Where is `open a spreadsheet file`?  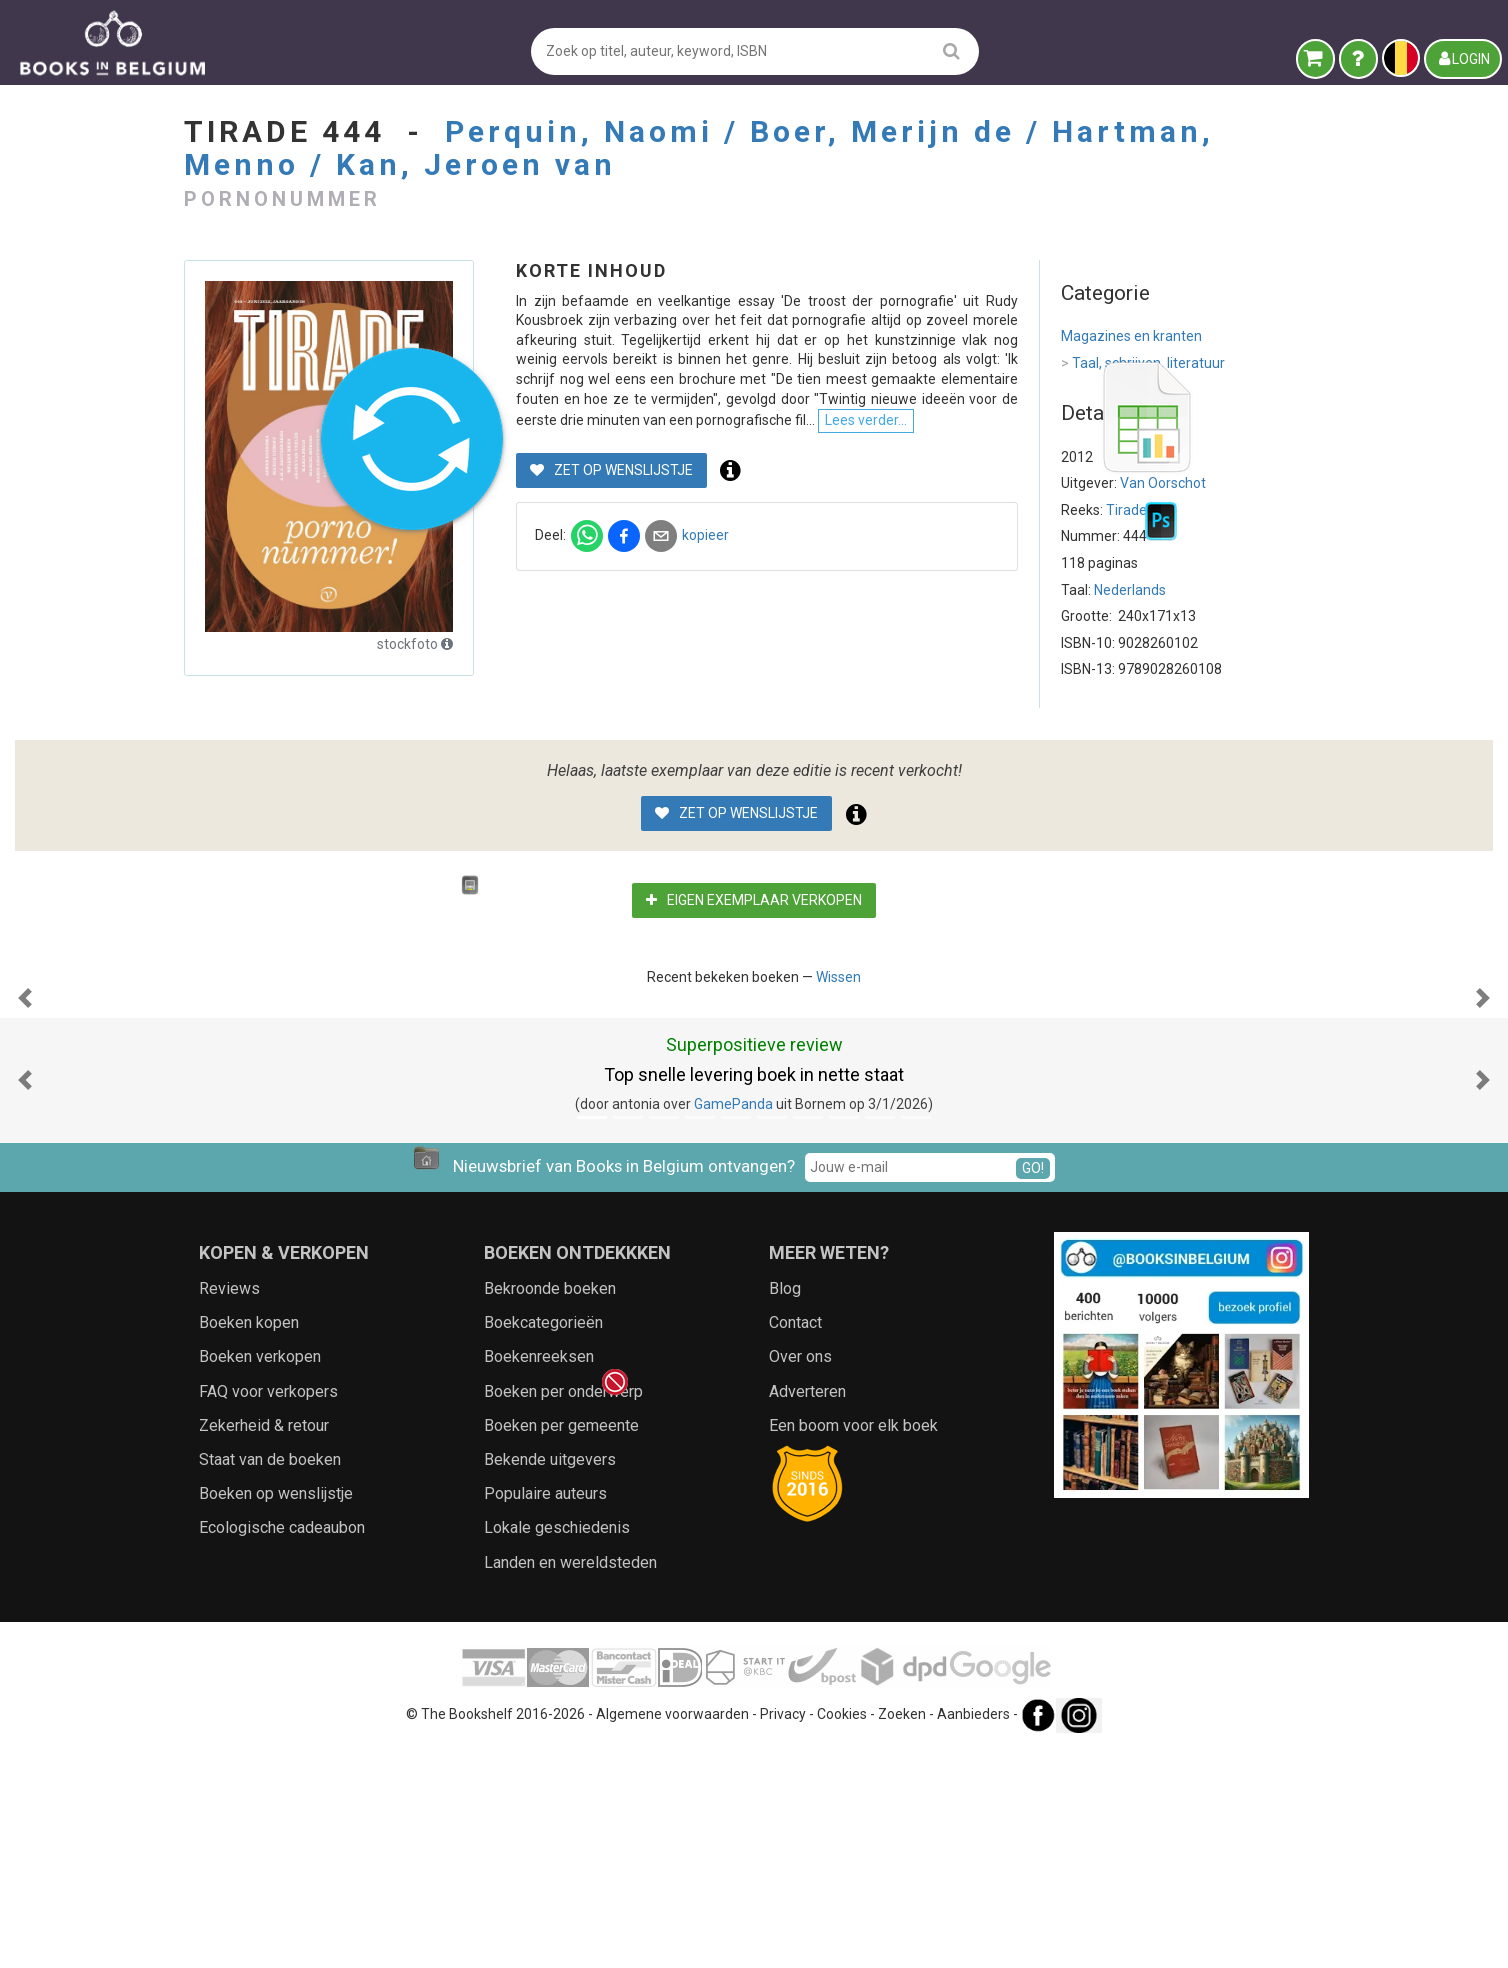
open a spreadsheet file is located at coordinates (1147, 417).